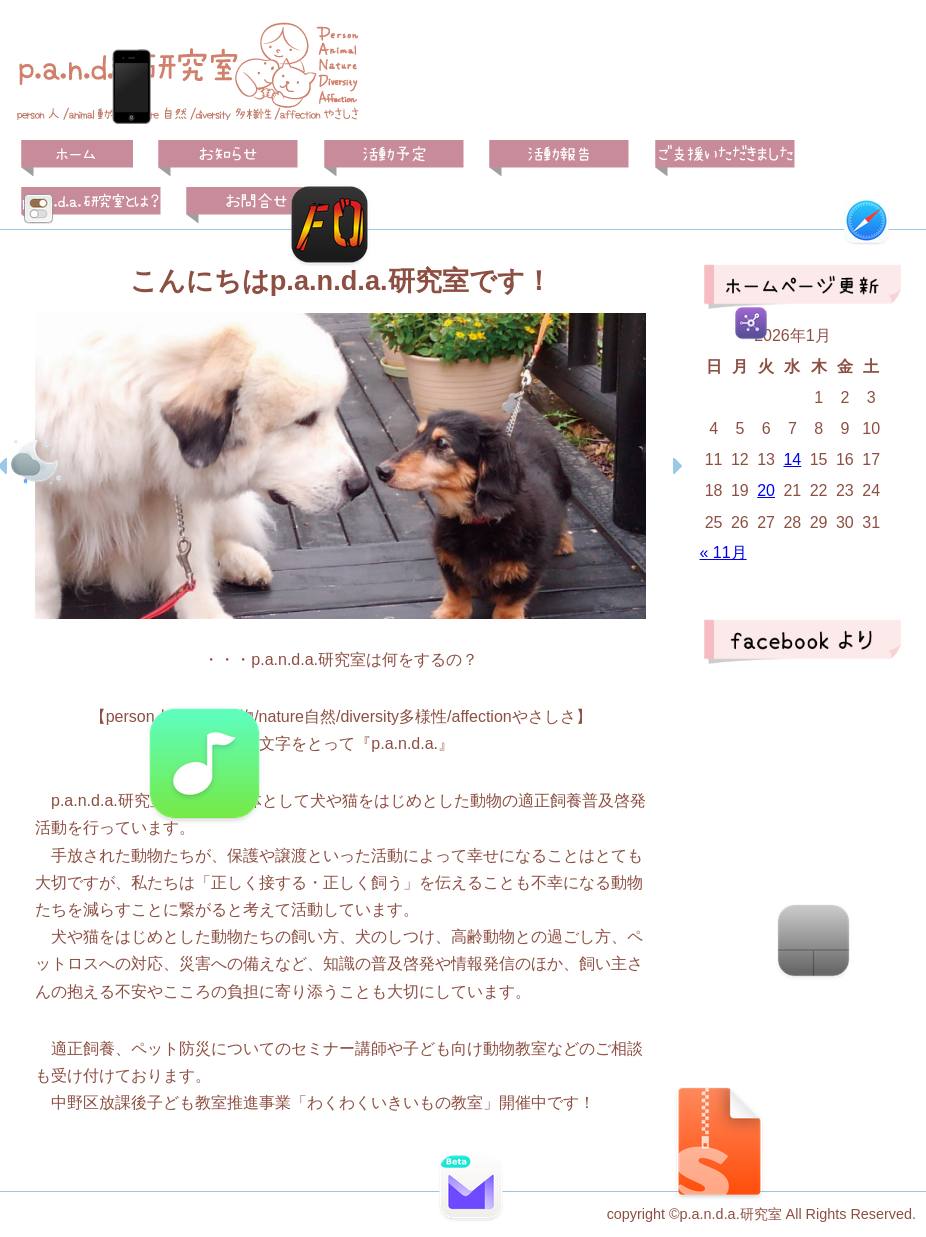 This screenshot has width=926, height=1237. What do you see at coordinates (131, 86) in the screenshot?
I see `iPhone device icon` at bounding box center [131, 86].